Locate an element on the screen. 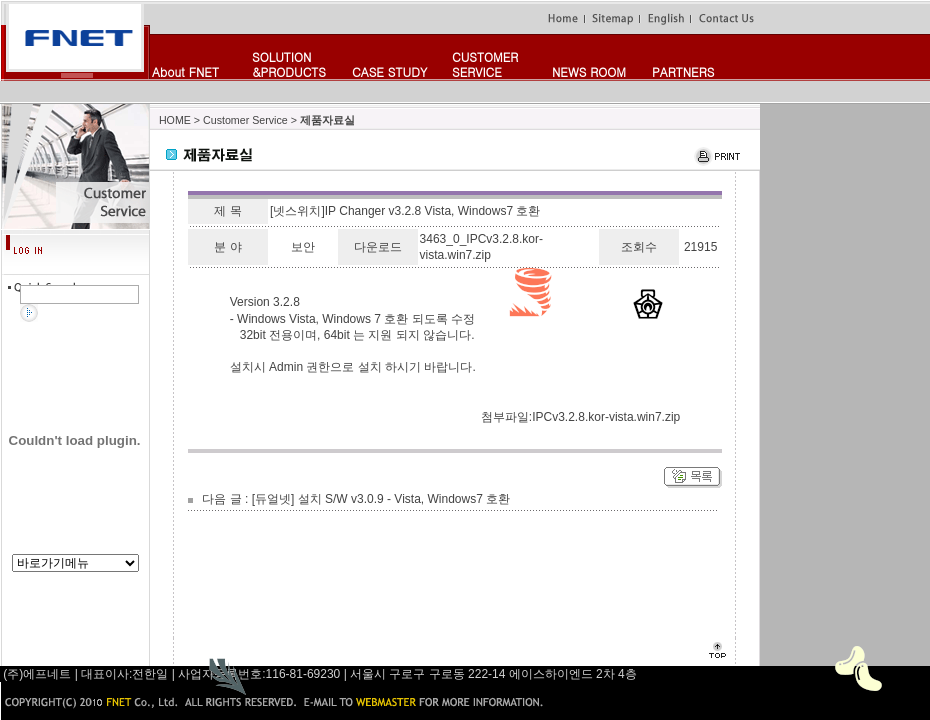  a lantern or light source item in a game inventory is located at coordinates (648, 304).